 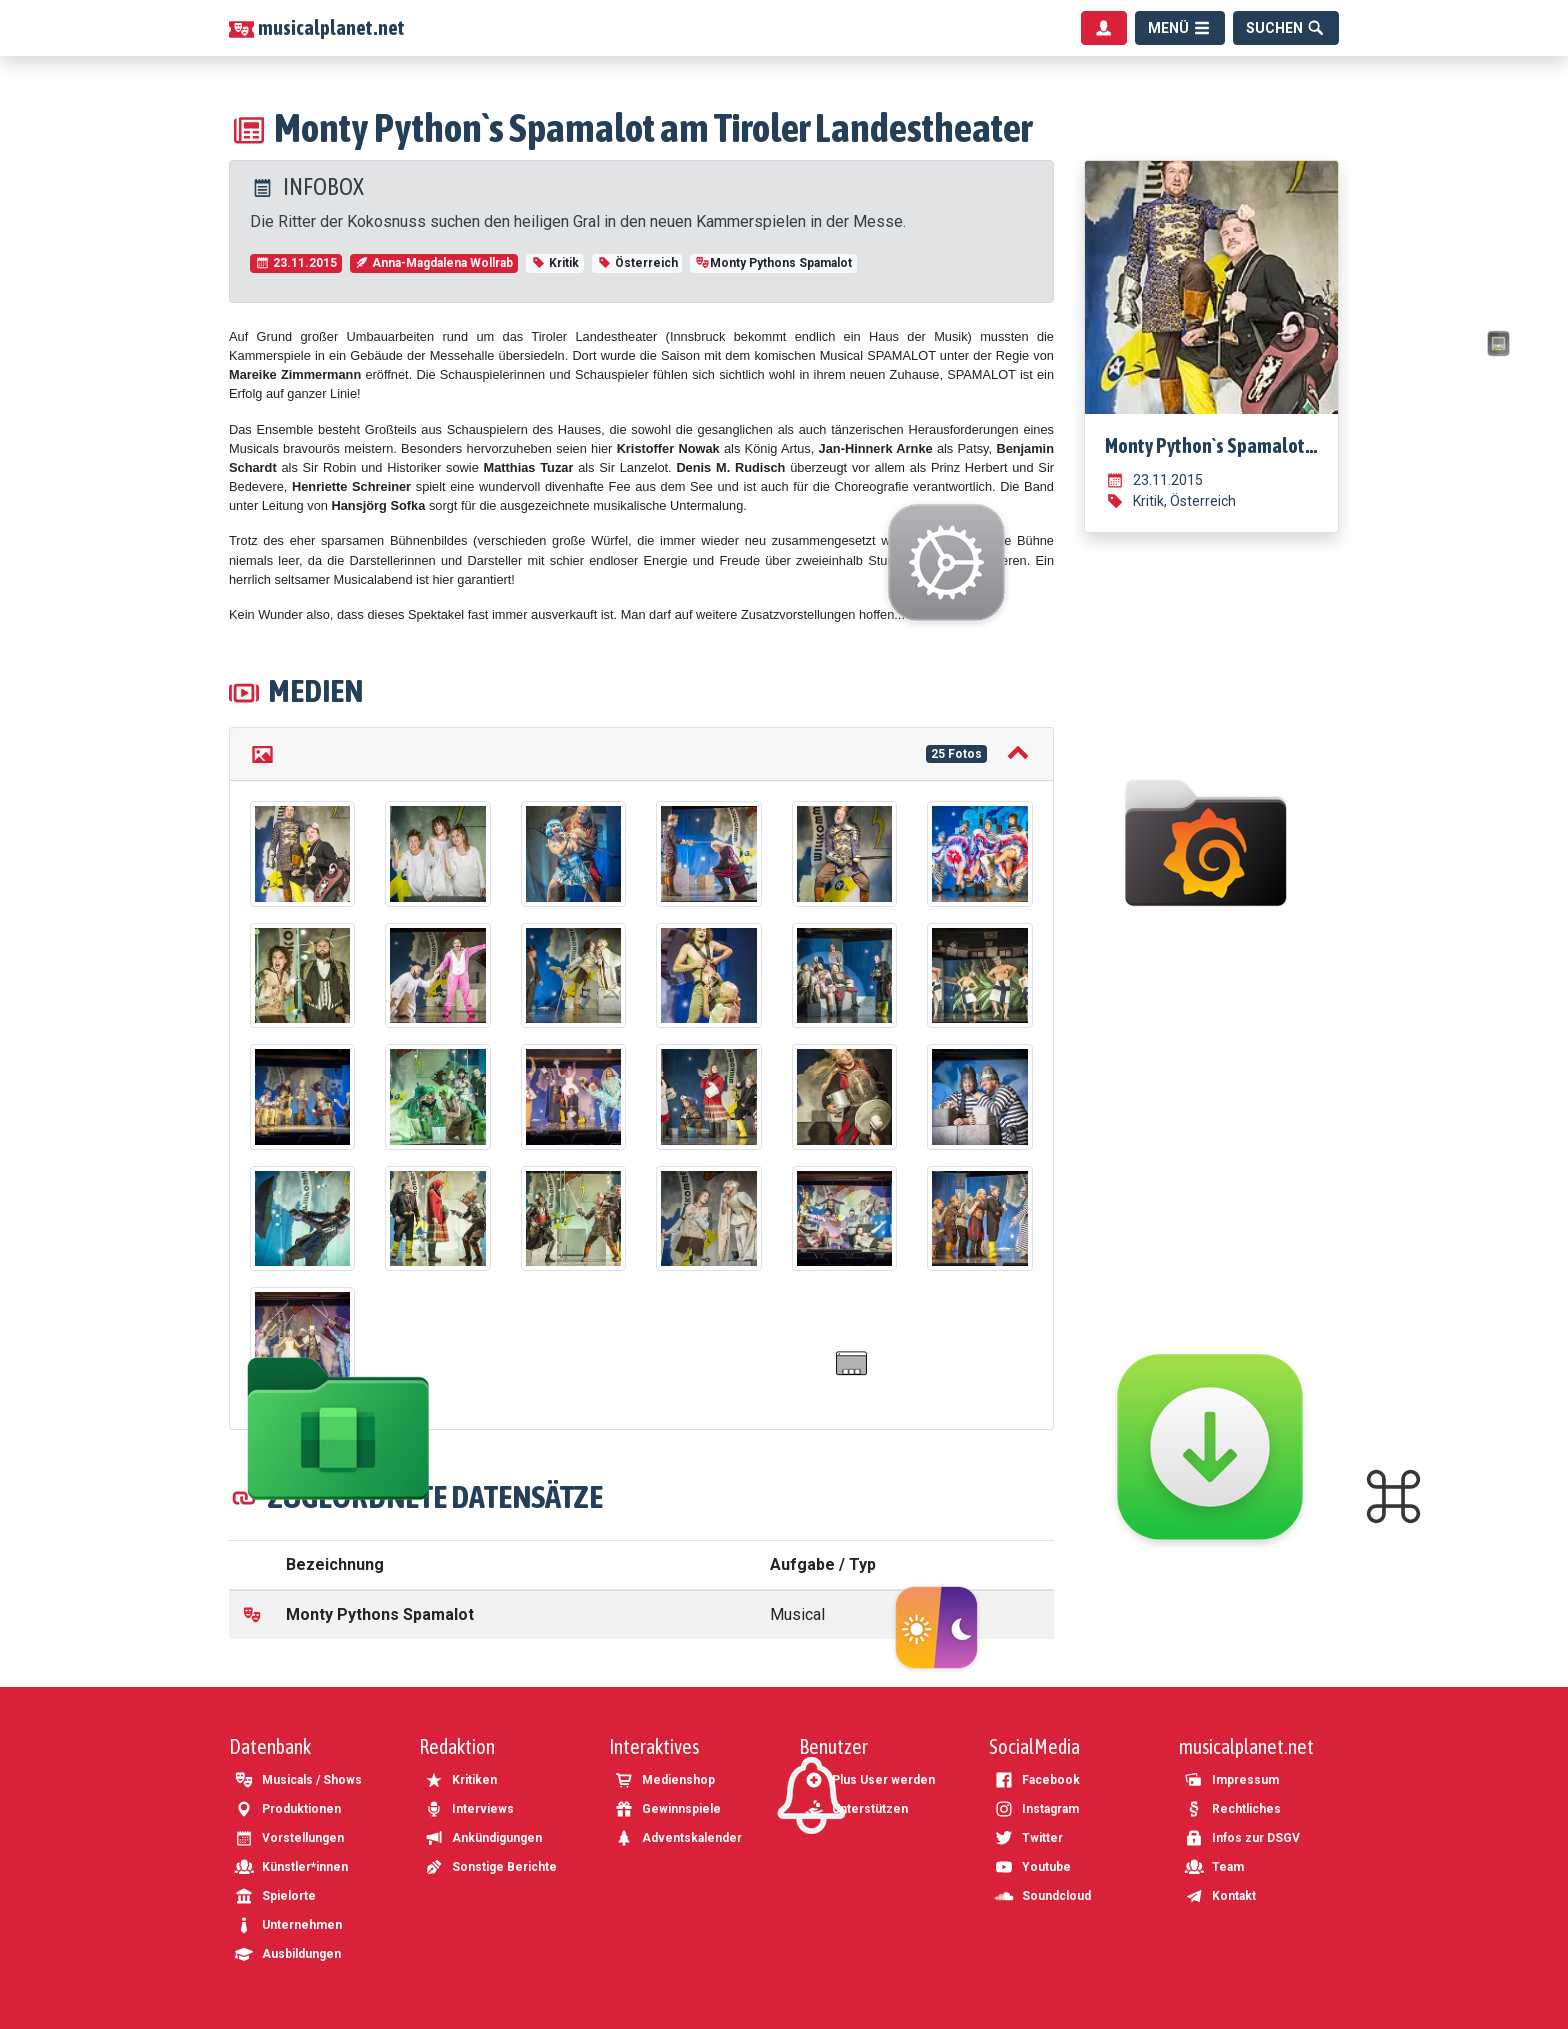 What do you see at coordinates (337, 1433) in the screenshot?
I see `open windows subsystem for android files` at bounding box center [337, 1433].